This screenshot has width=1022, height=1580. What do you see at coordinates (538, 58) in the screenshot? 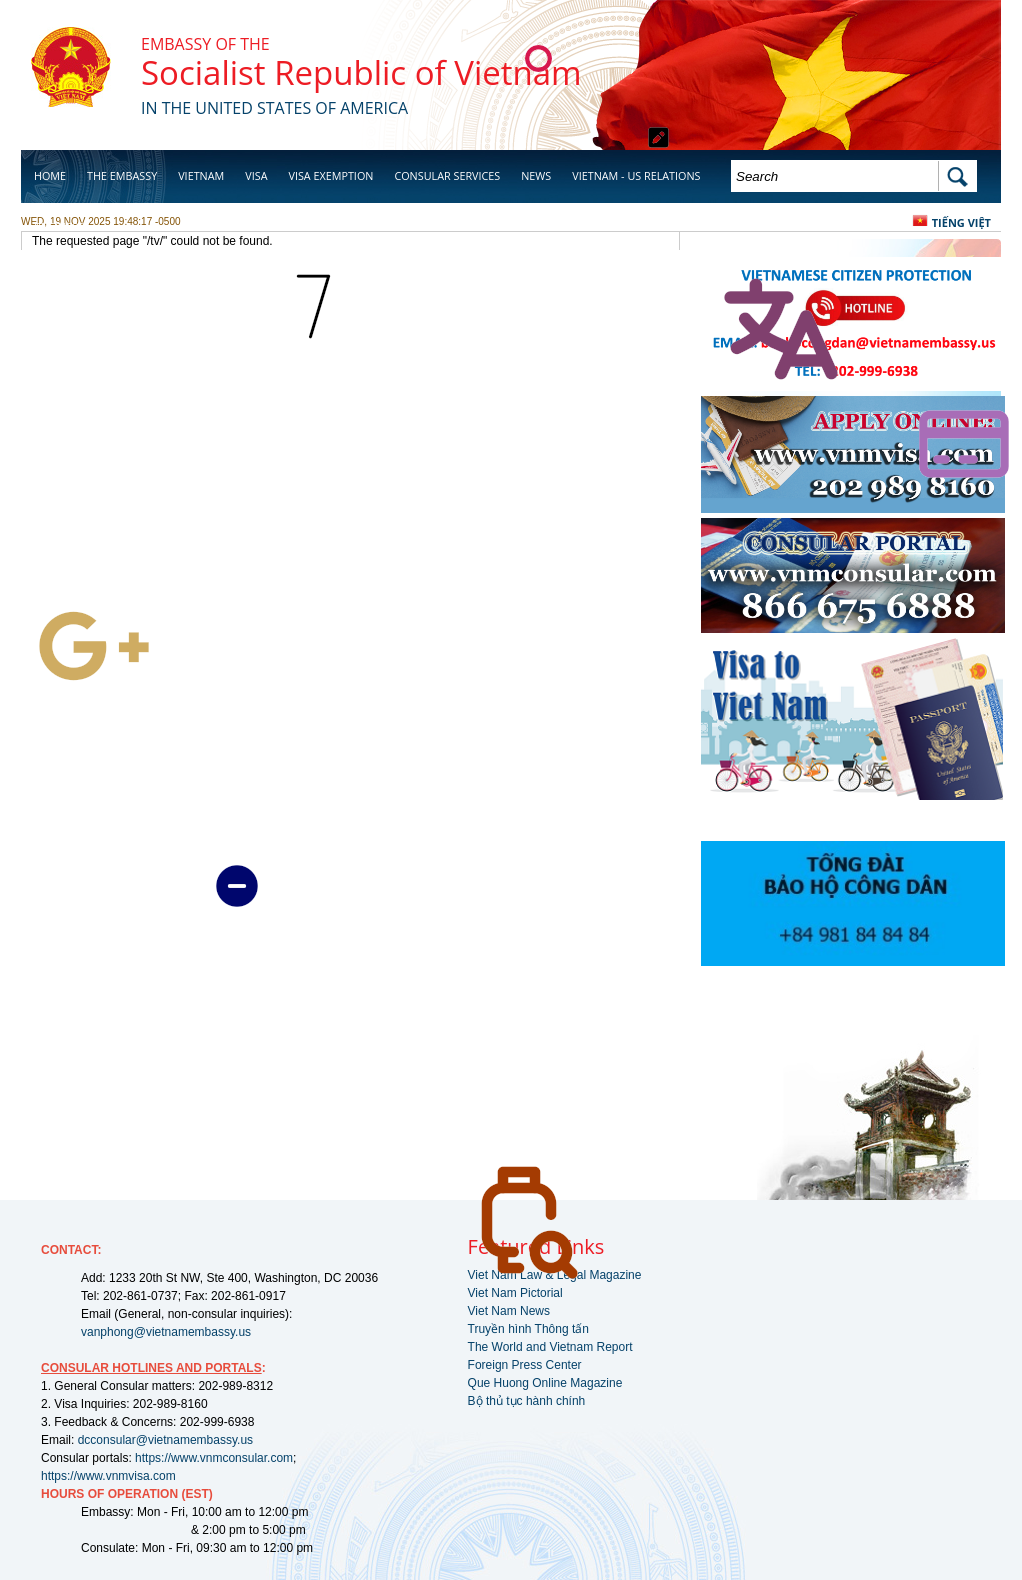
I see `indicates gender-neutral or unspecified gender option` at bounding box center [538, 58].